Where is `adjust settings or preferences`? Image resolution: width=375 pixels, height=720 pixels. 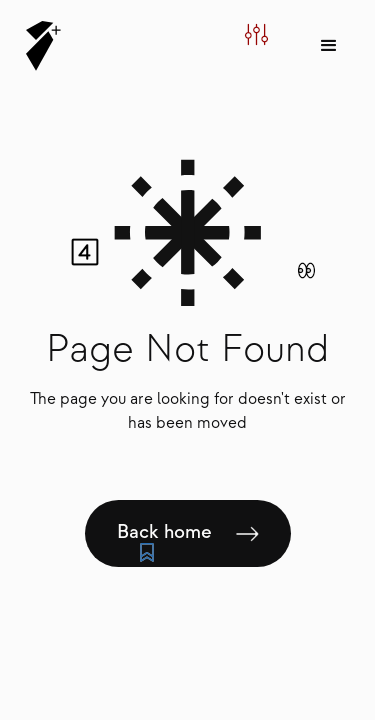 adjust settings or preferences is located at coordinates (256, 34).